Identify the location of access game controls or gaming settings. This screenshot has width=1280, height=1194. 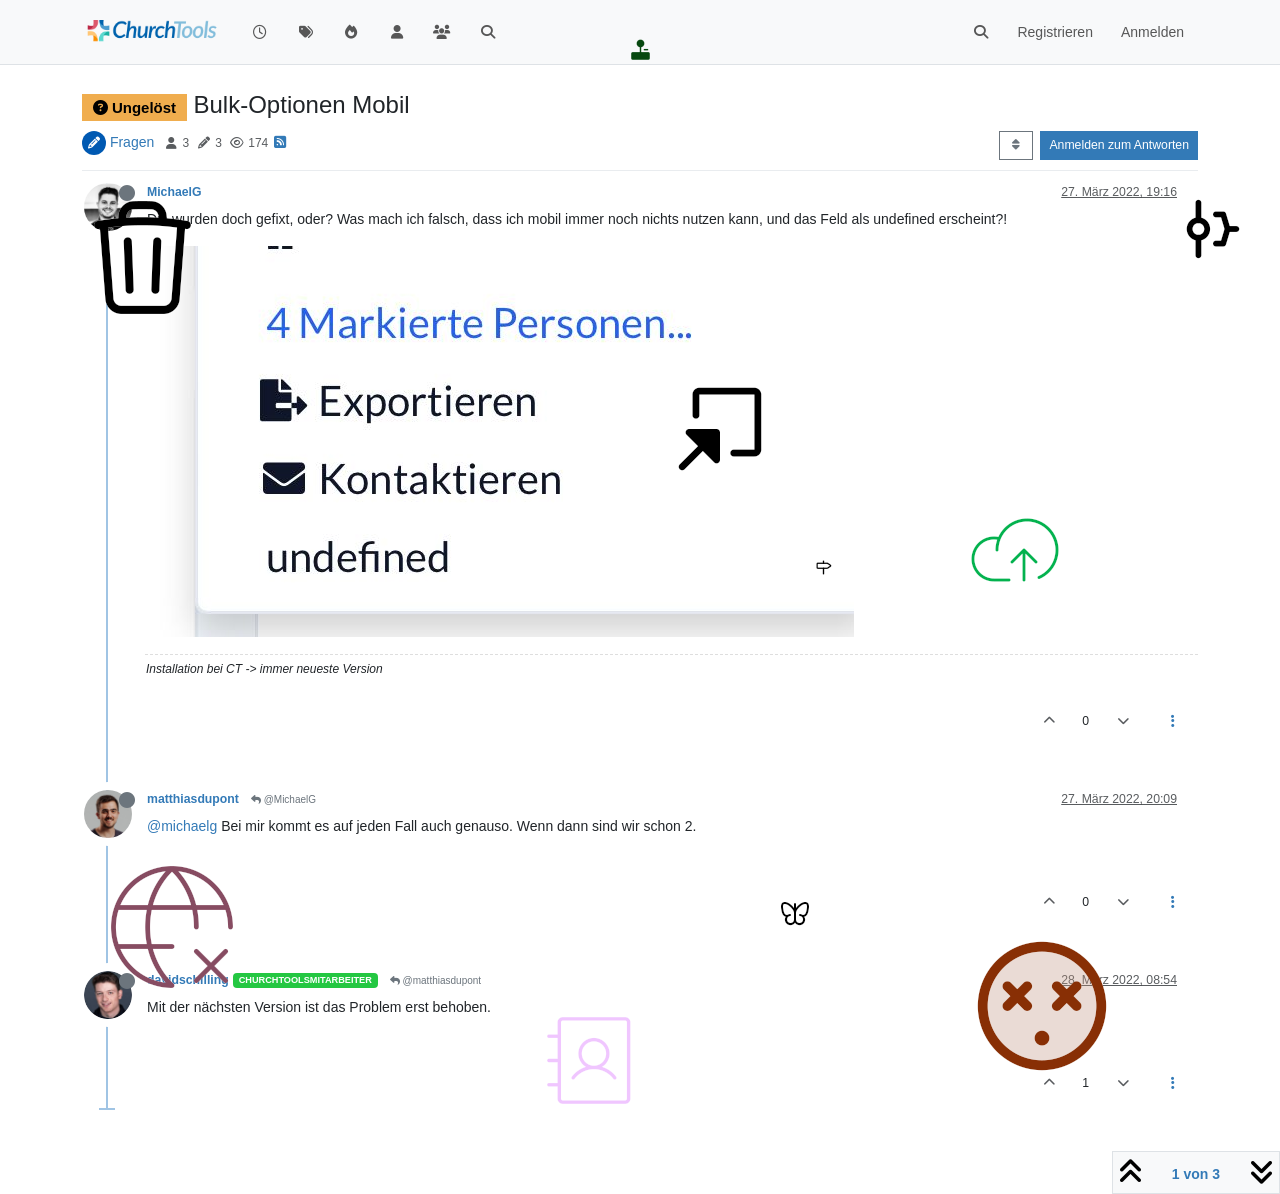
(640, 50).